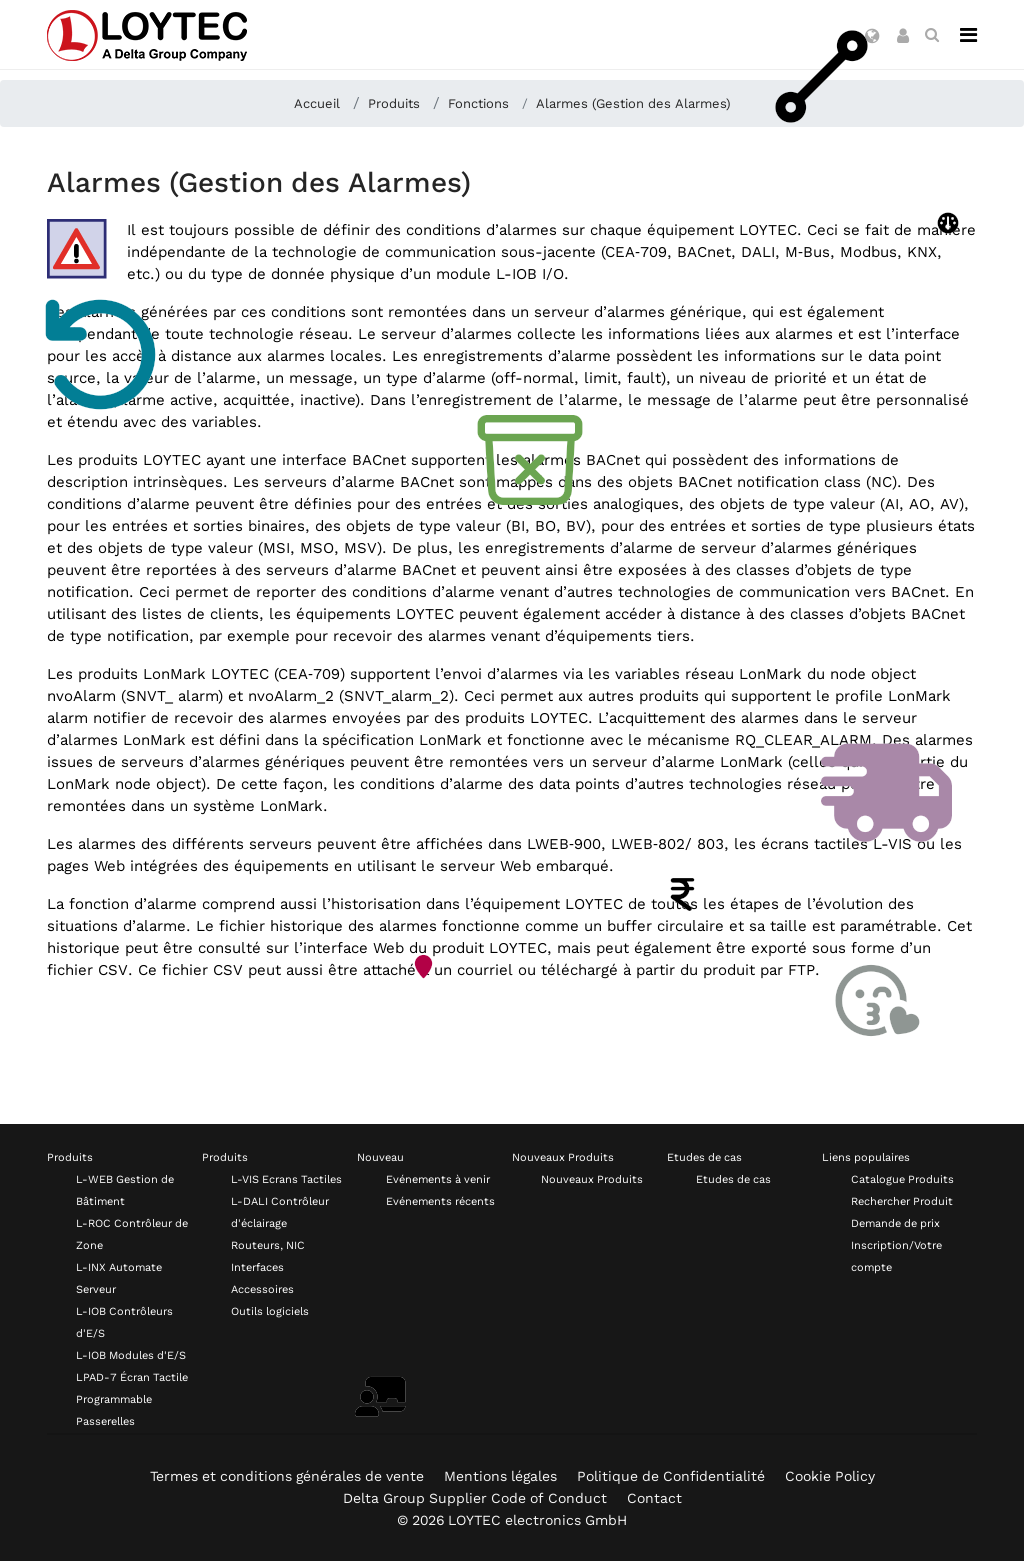 The image size is (1024, 1561). Describe the element at coordinates (682, 894) in the screenshot. I see `indicates price or payment in Indian rupees` at that location.